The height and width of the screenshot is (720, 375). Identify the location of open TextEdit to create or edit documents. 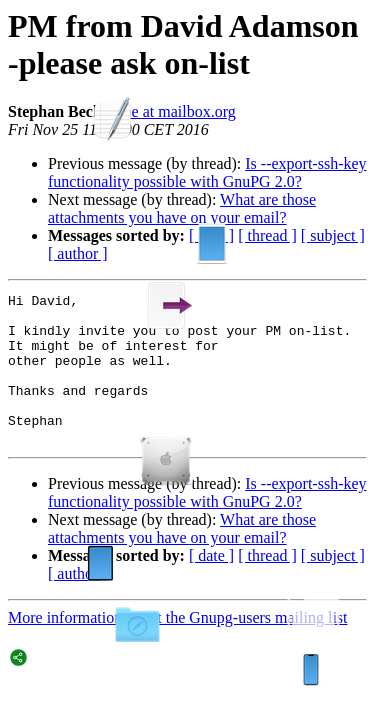
(112, 119).